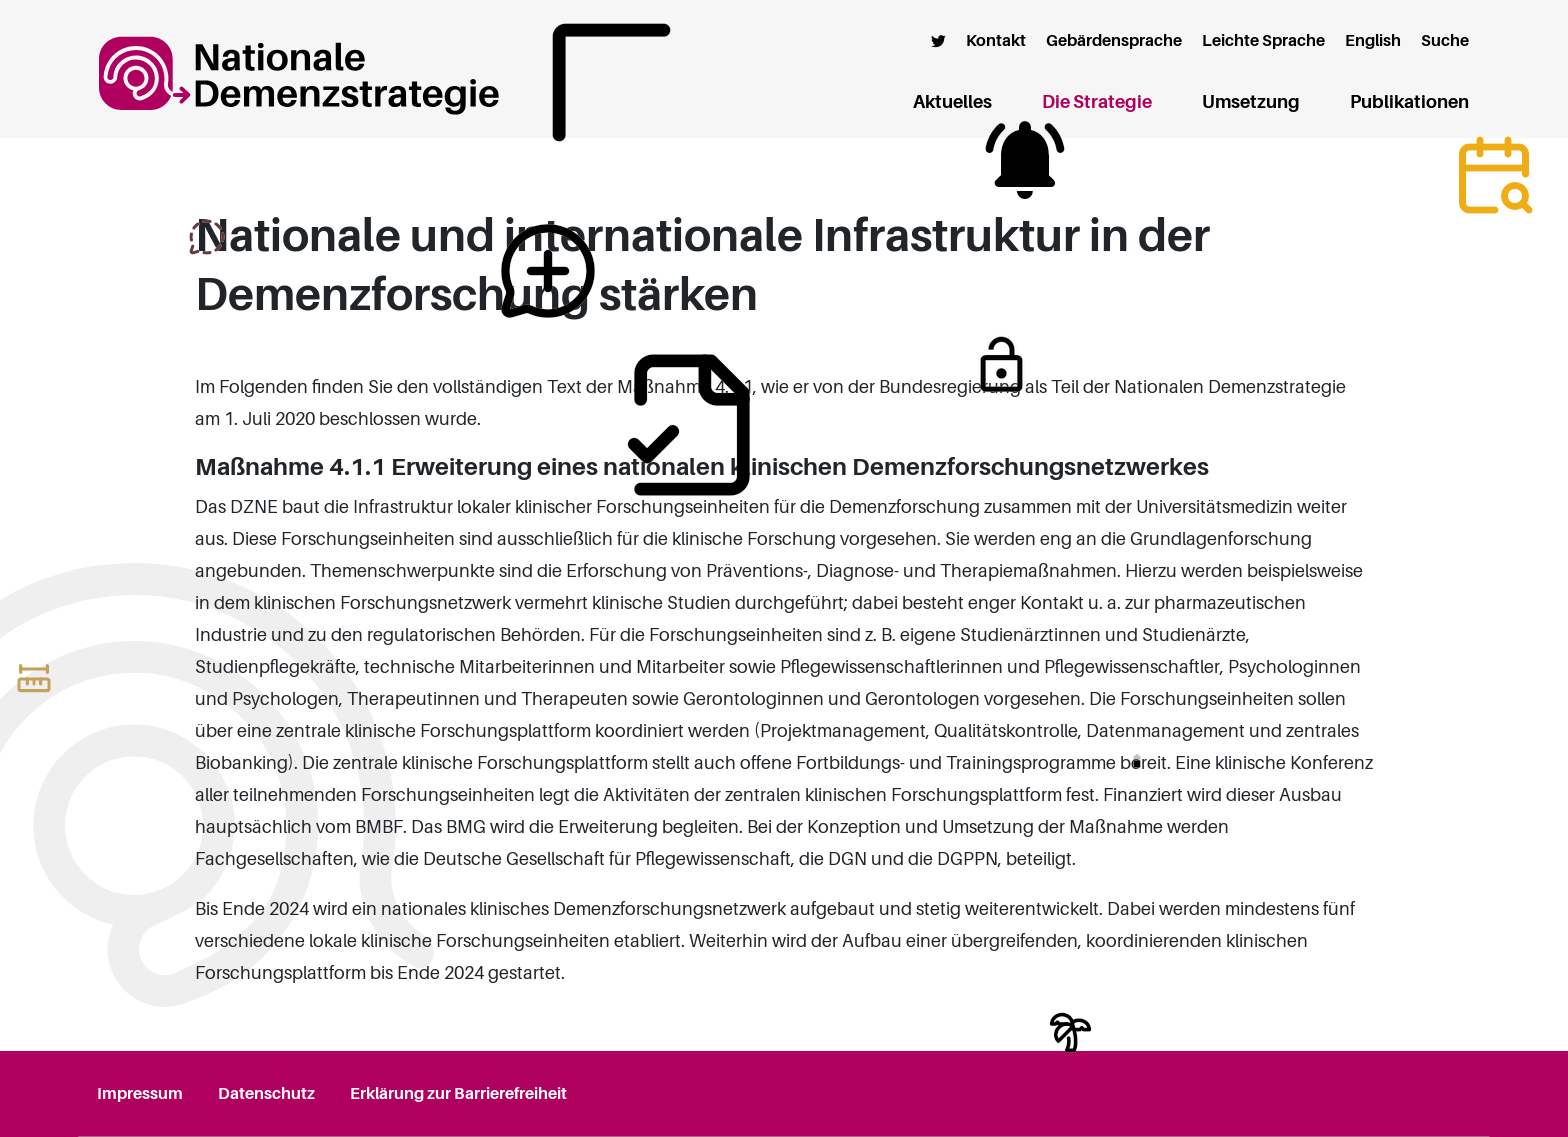  I want to click on unlock or access secured content, so click(1001, 365).